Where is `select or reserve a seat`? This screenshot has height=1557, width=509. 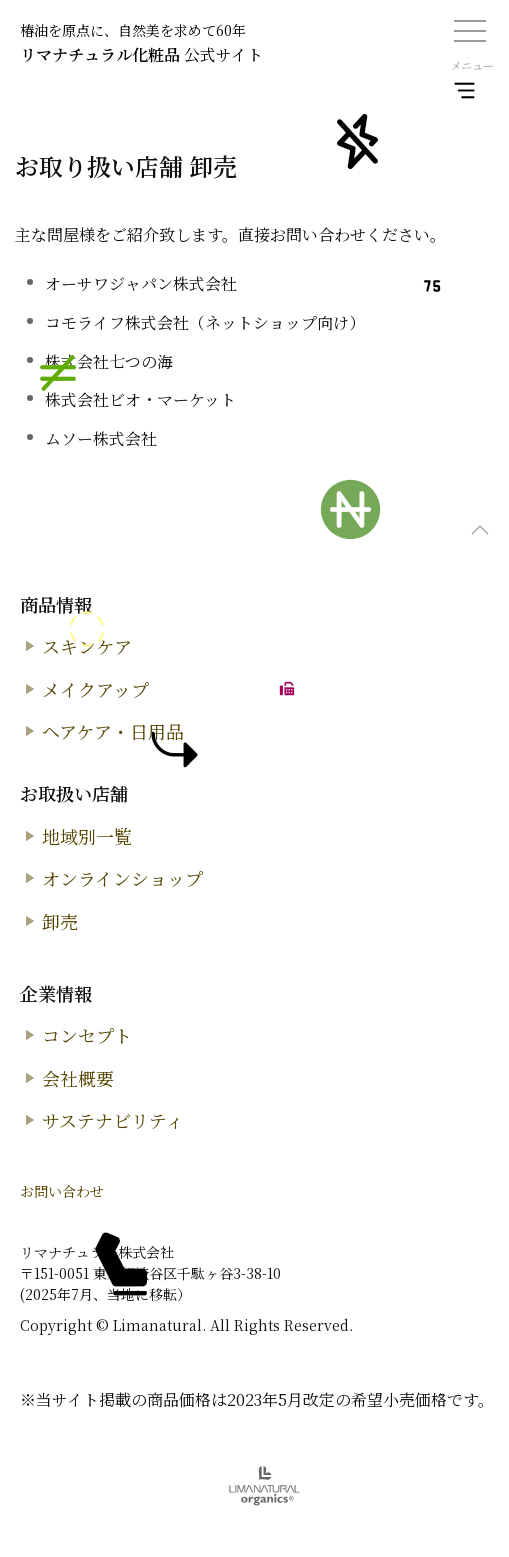 select or reserve a seat is located at coordinates (120, 1264).